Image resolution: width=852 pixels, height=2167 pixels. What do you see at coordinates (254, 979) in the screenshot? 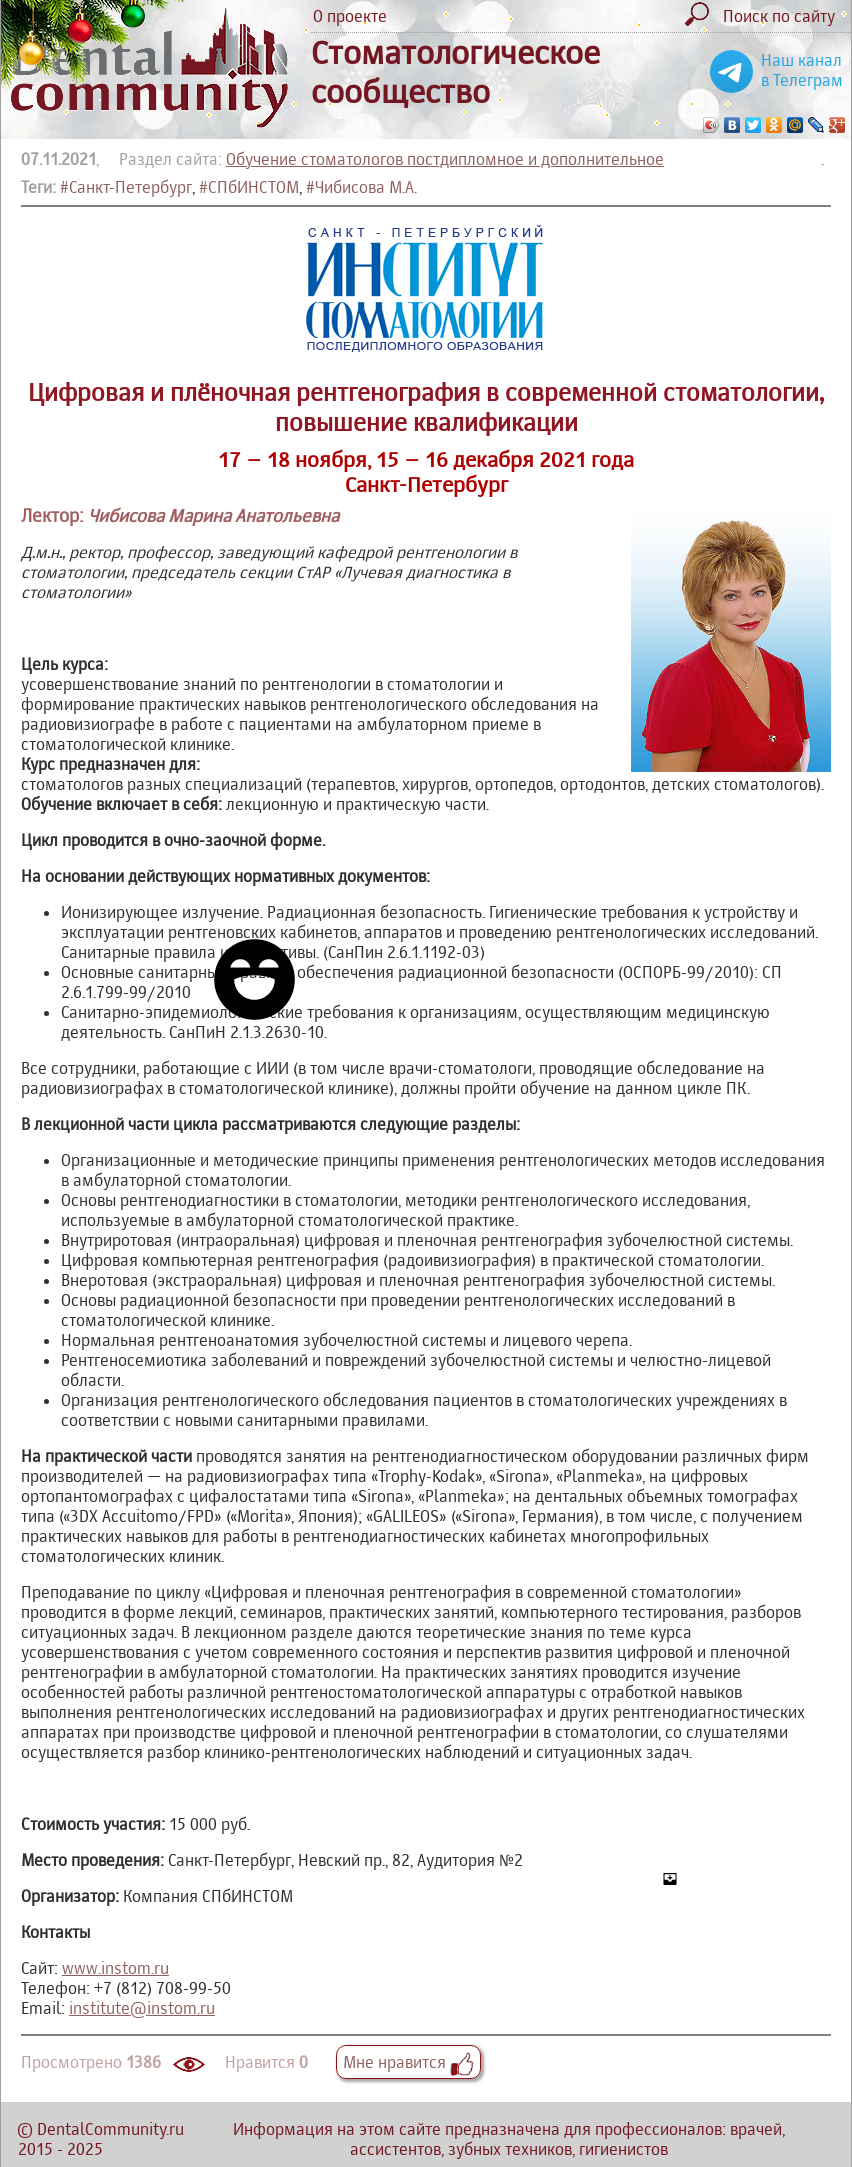
I see `react with laughter to a message` at bounding box center [254, 979].